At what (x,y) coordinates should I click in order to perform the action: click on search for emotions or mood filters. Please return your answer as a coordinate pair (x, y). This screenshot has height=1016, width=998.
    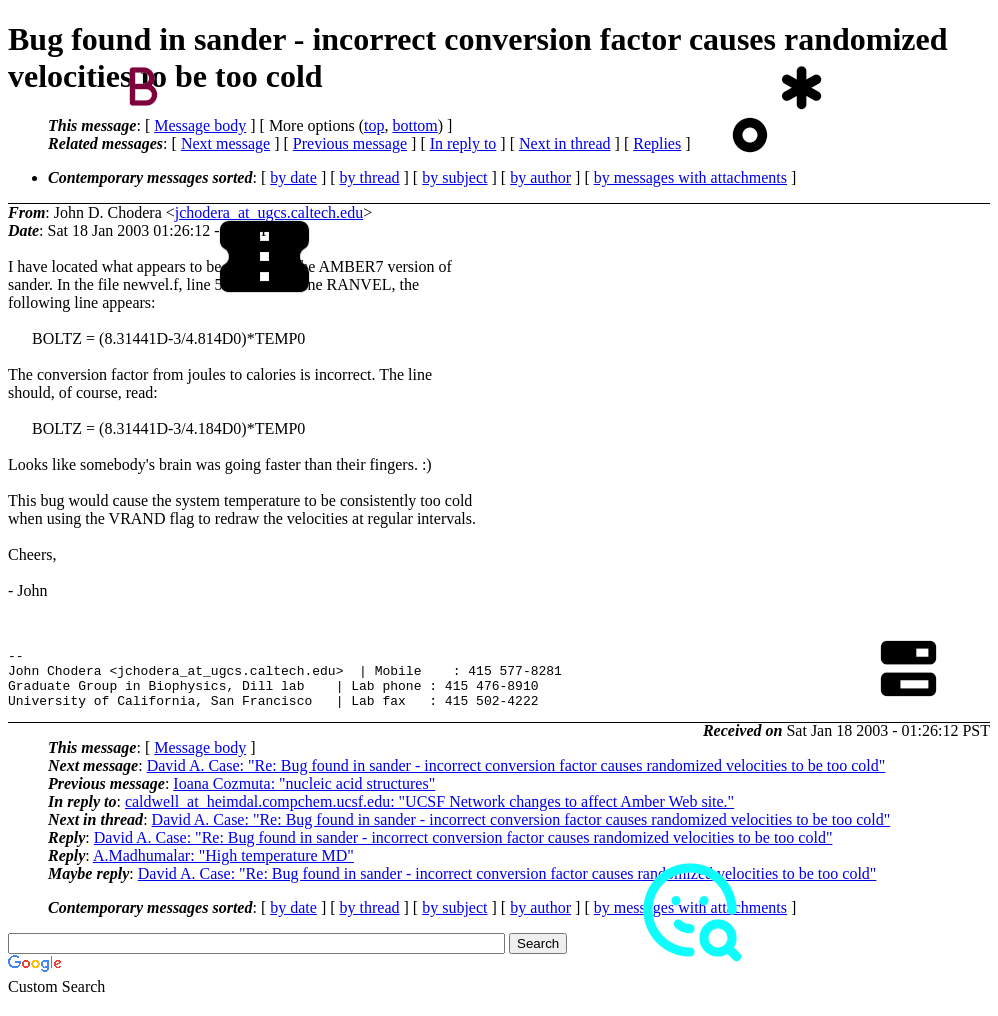
    Looking at the image, I should click on (690, 910).